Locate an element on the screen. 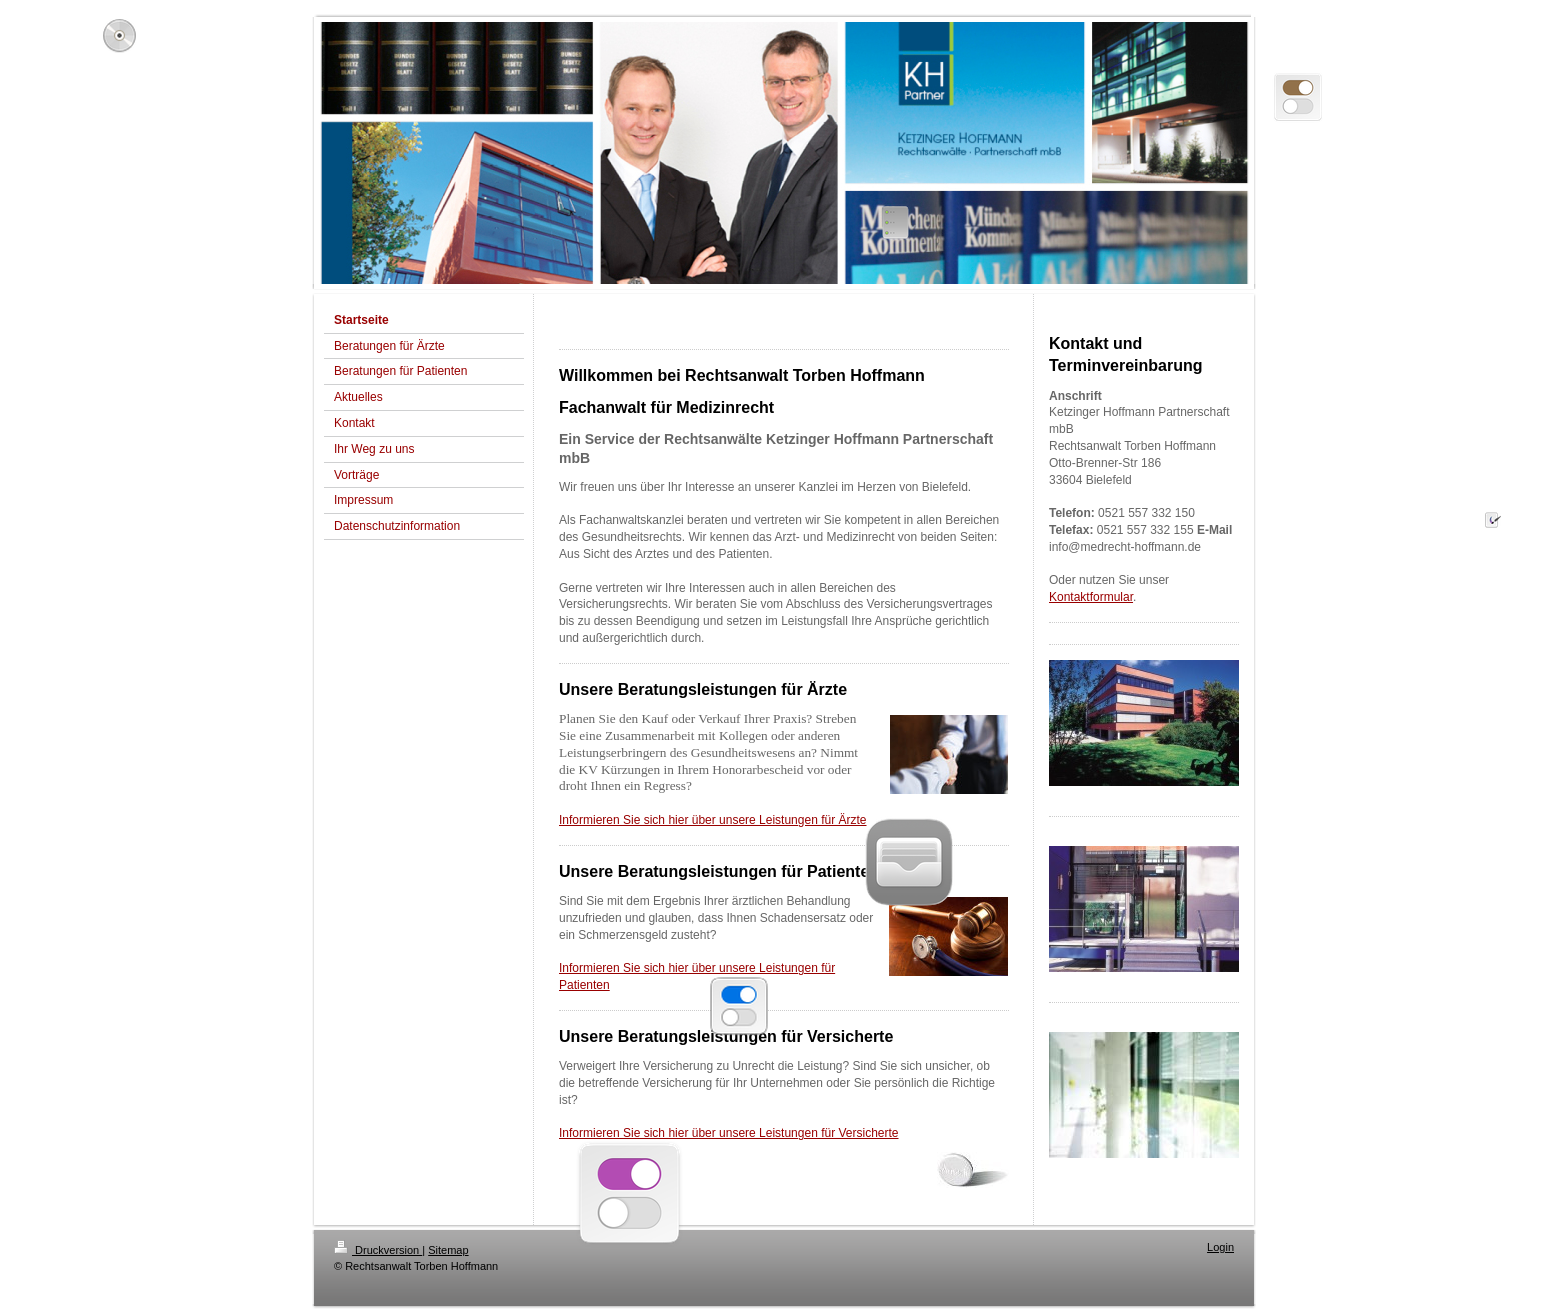 The image size is (1568, 1309). open system tweaks or settings customization is located at coordinates (1298, 97).